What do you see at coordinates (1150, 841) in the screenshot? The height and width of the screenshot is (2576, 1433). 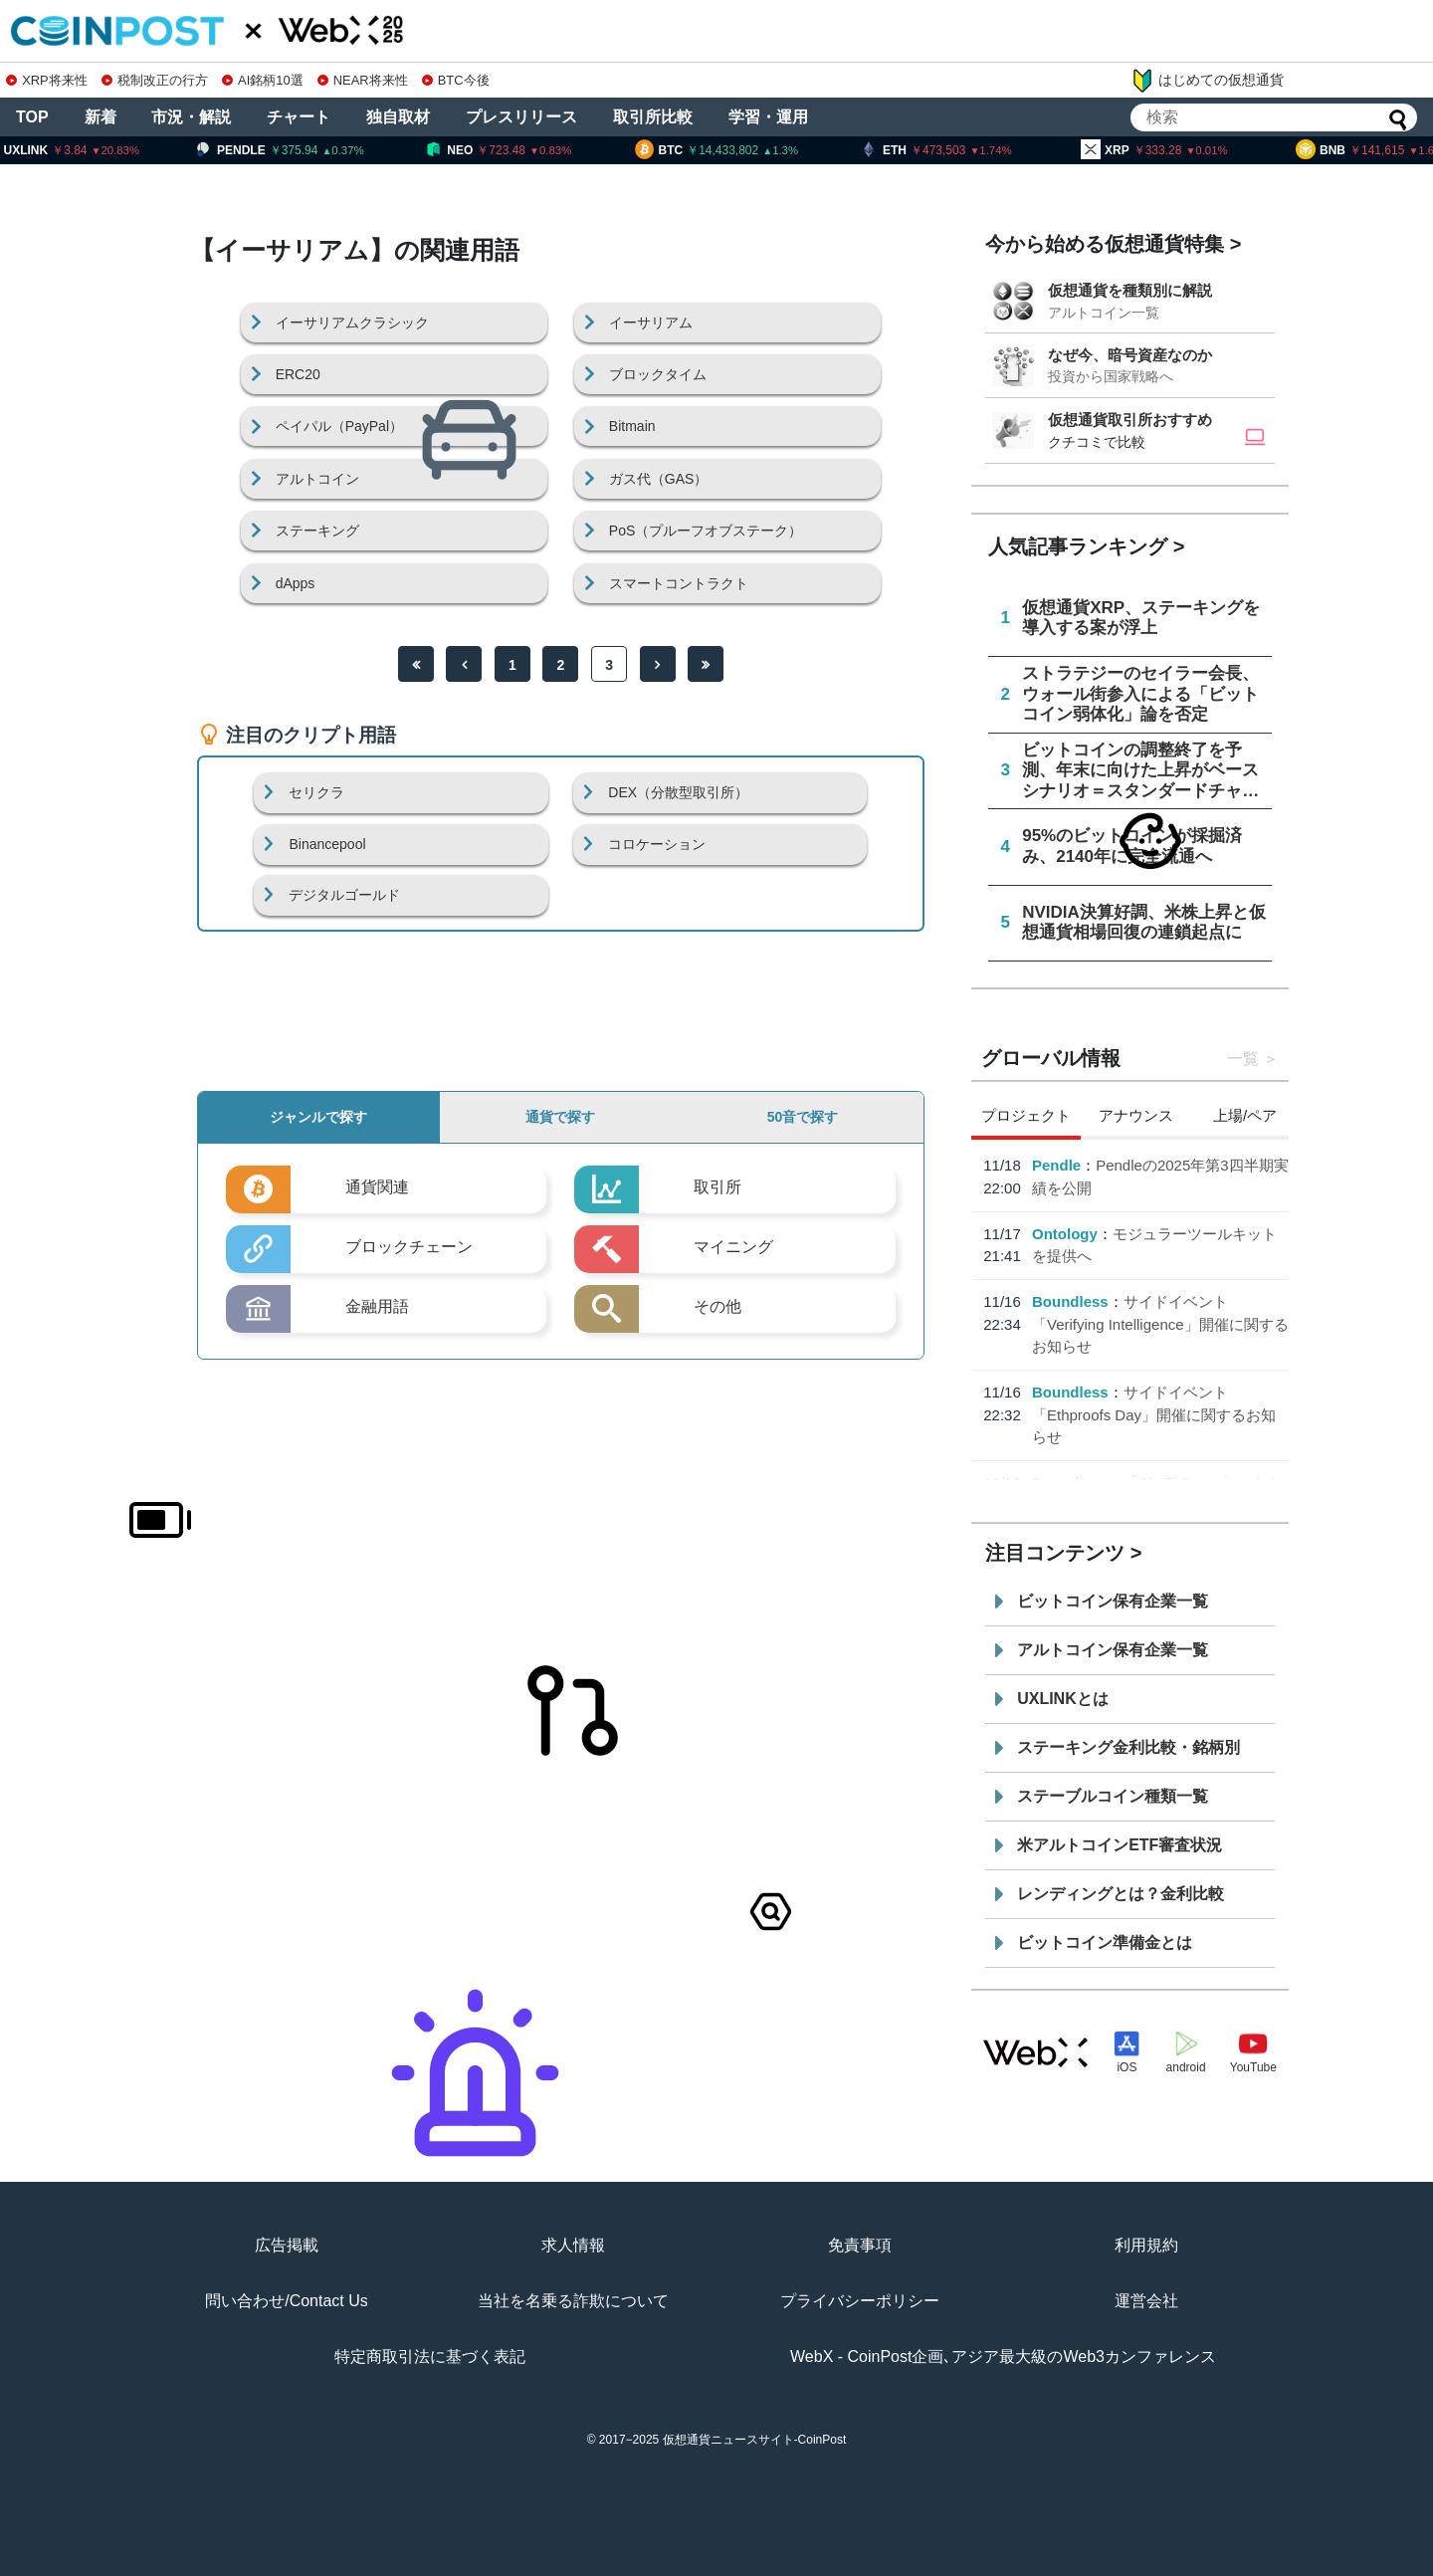 I see `access parental or child-friendly mode` at bounding box center [1150, 841].